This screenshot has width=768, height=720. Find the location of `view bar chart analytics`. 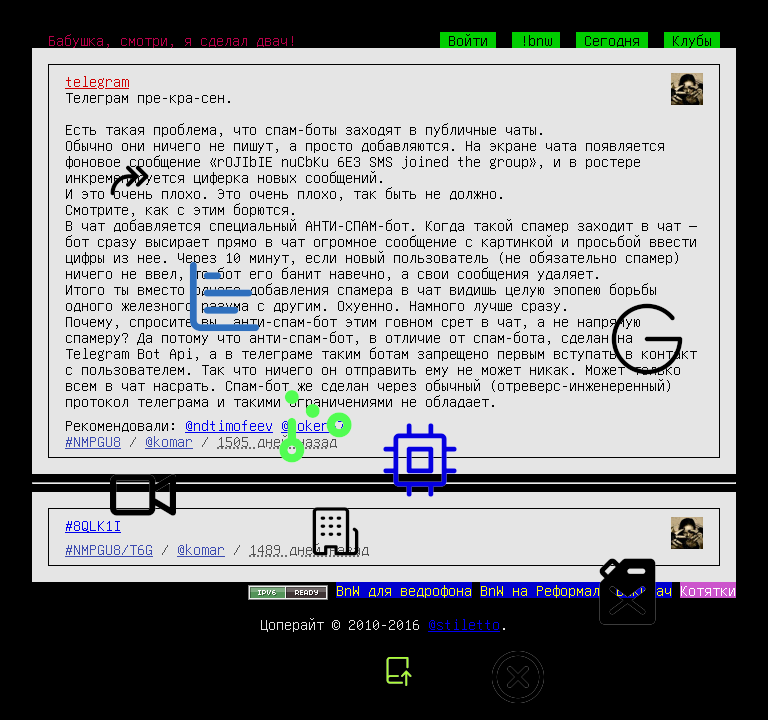

view bar chart analytics is located at coordinates (224, 296).